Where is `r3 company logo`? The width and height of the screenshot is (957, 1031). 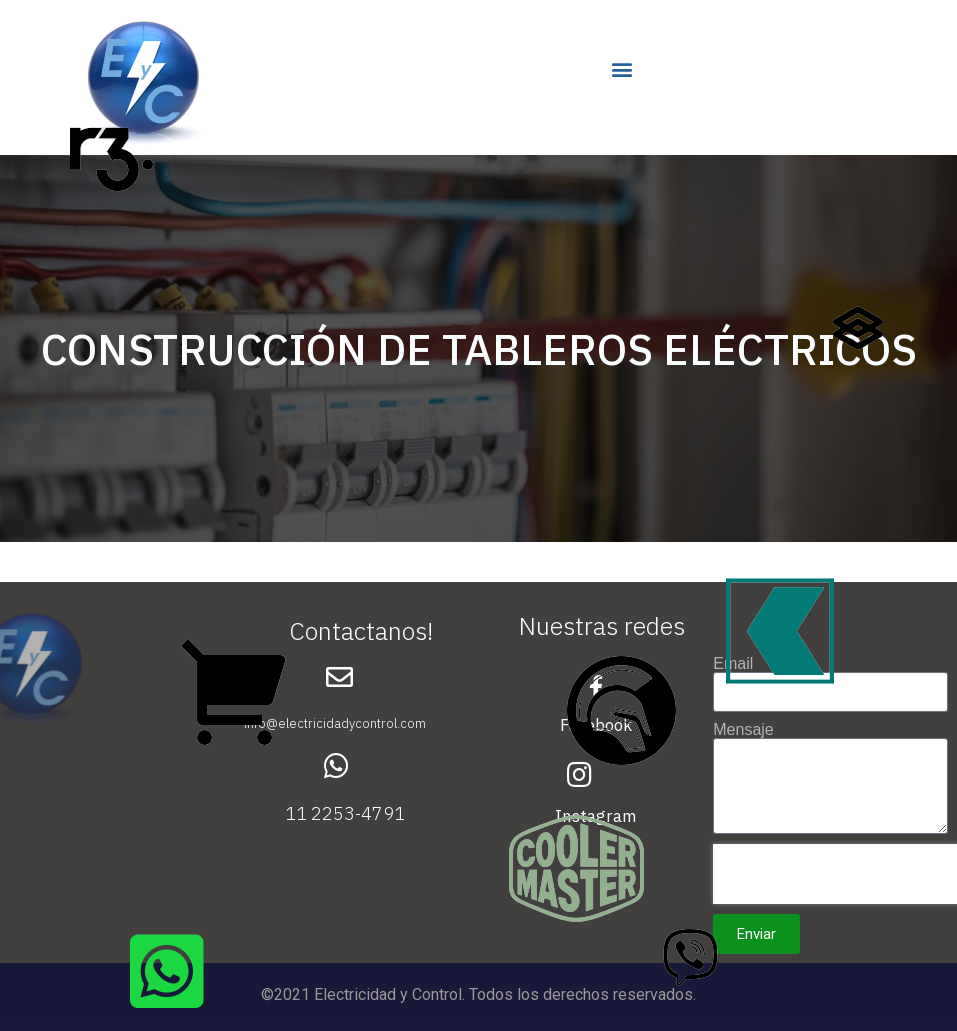 r3 company logo is located at coordinates (111, 159).